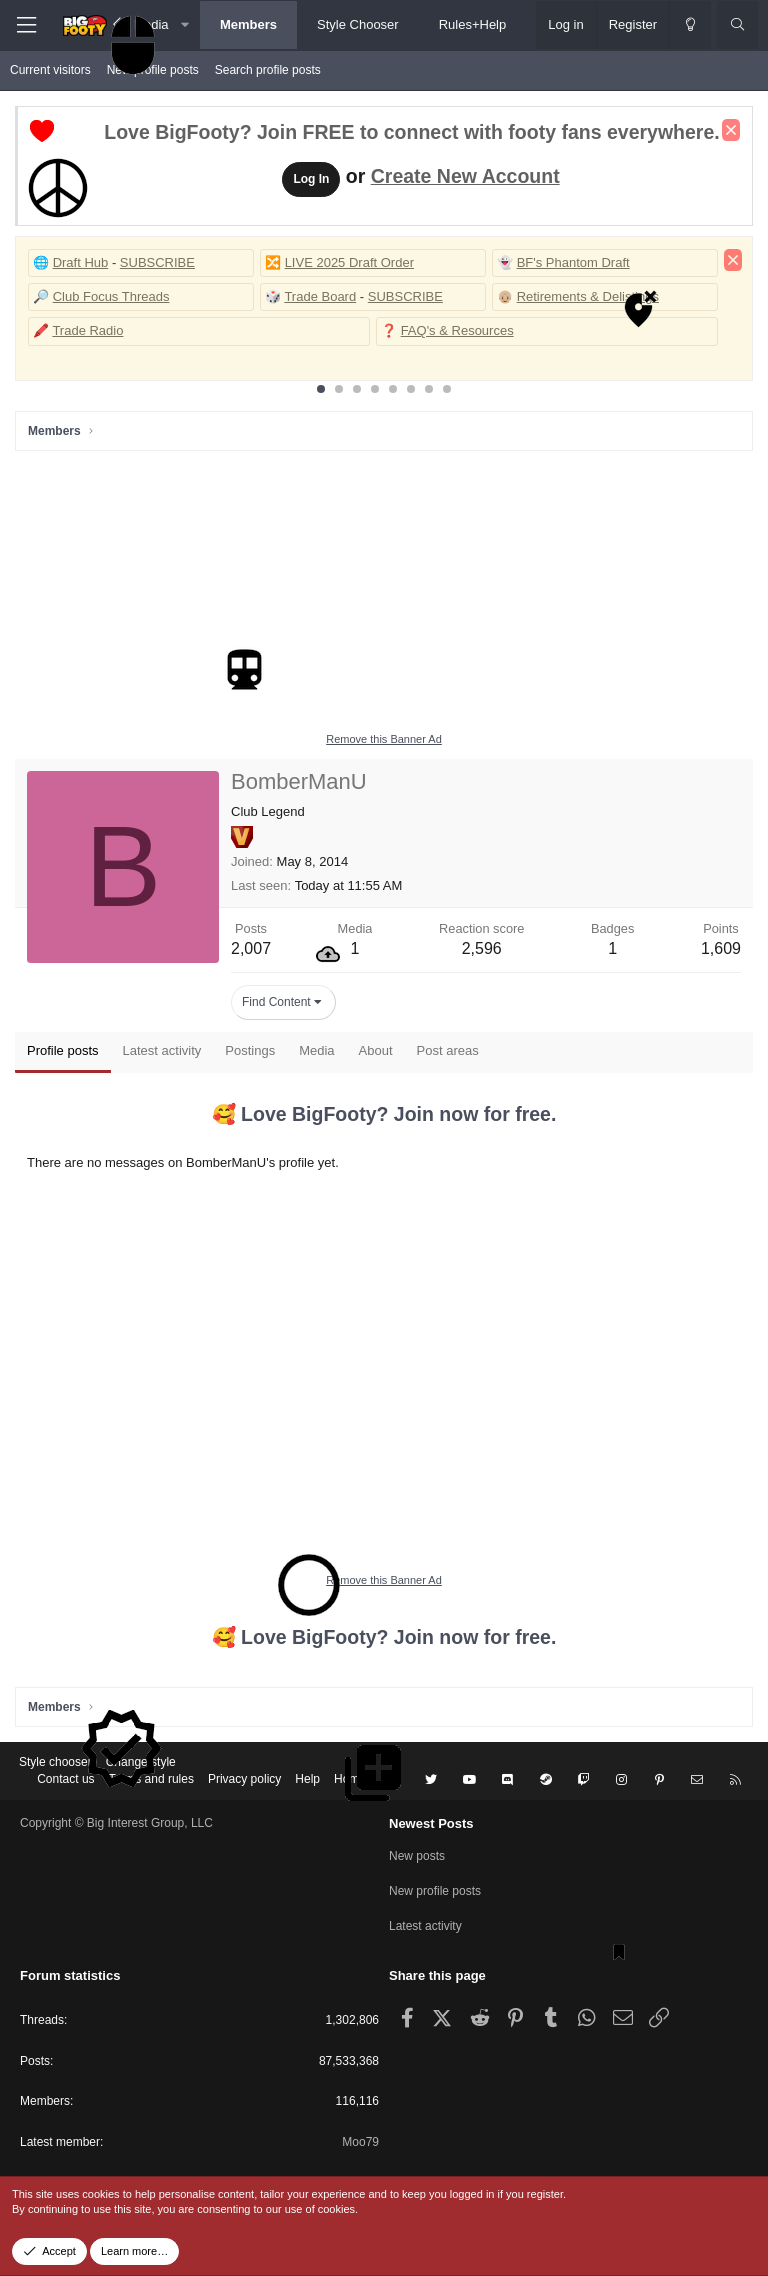 This screenshot has width=768, height=2276. I want to click on indicates a peaceful or non-violent mode/setting, so click(58, 188).